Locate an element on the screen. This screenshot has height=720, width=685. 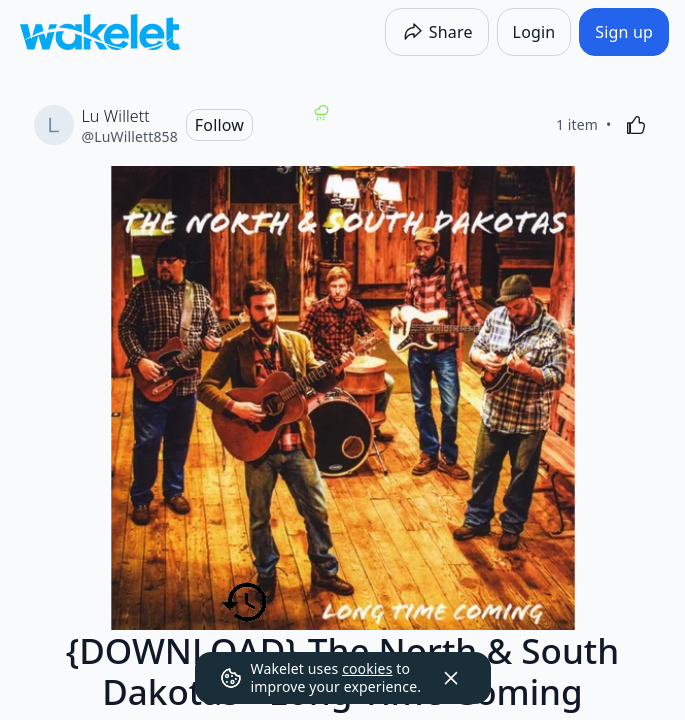
indicates snowy weather conditions is located at coordinates (321, 112).